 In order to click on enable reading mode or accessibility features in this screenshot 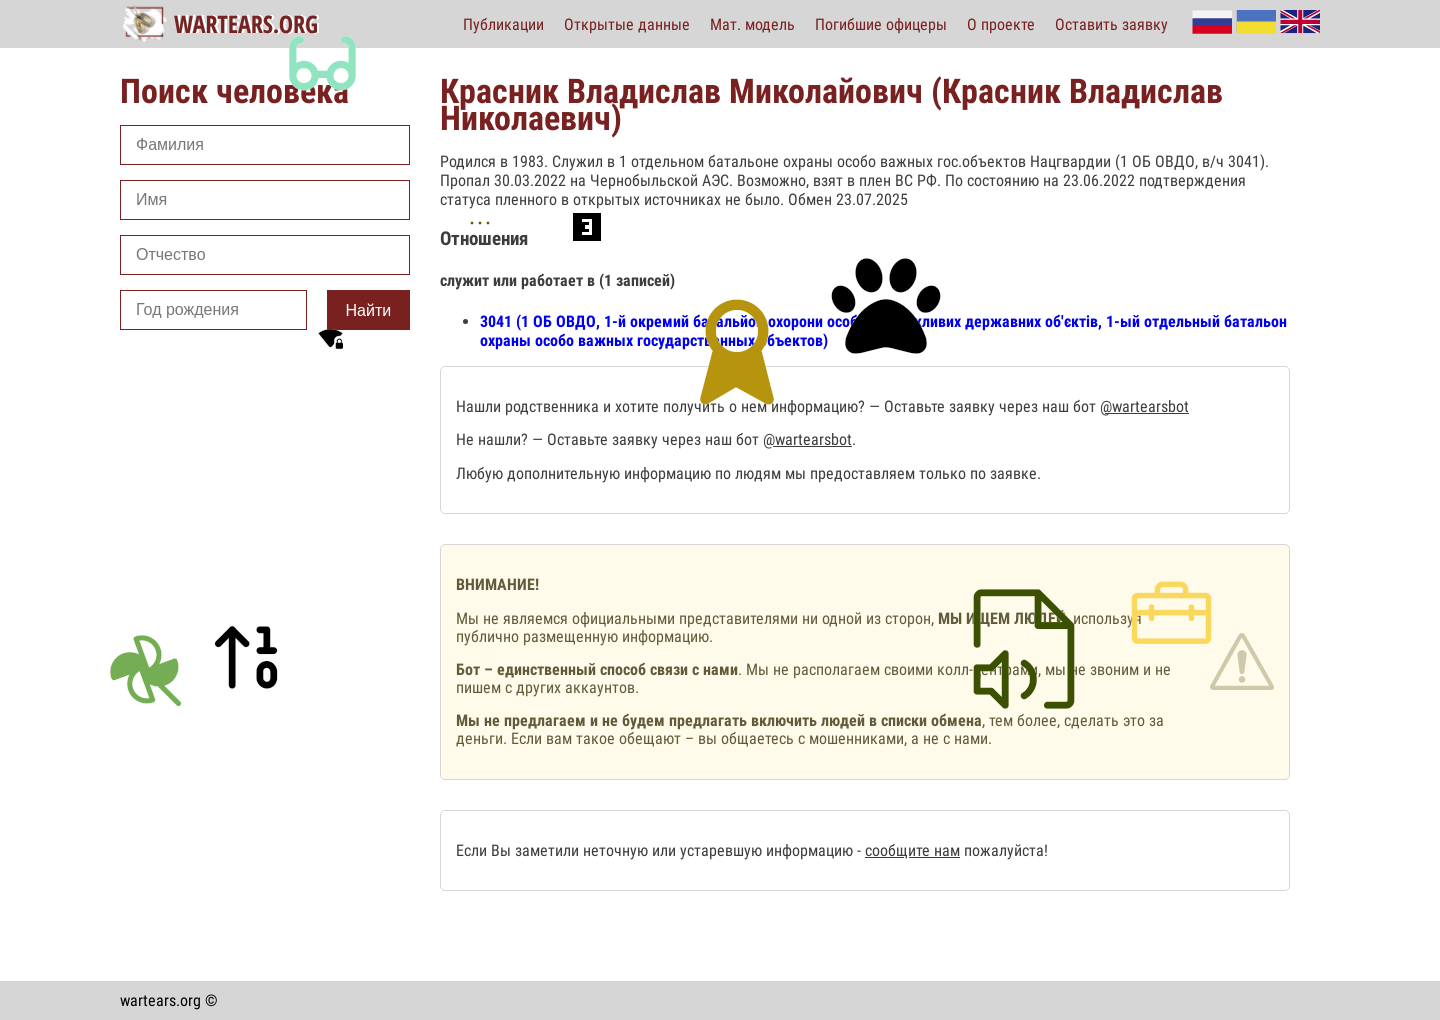, I will do `click(322, 64)`.